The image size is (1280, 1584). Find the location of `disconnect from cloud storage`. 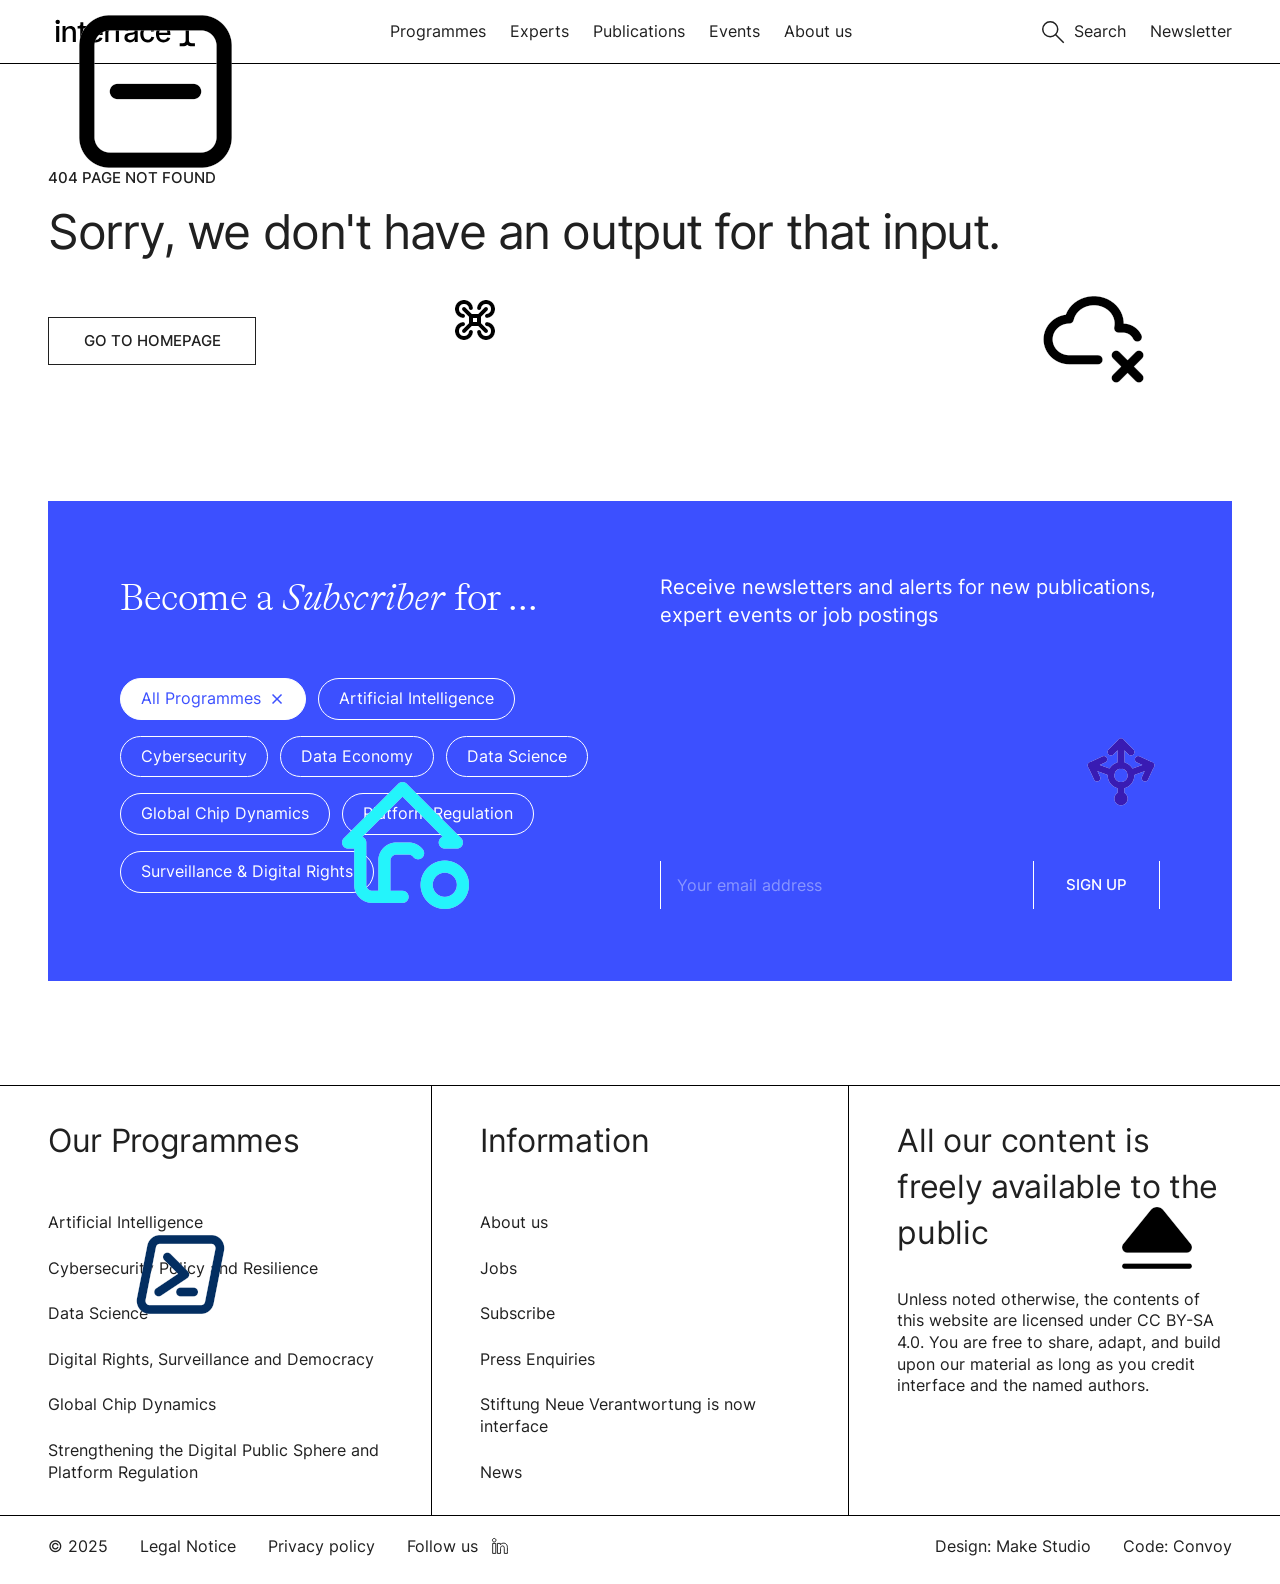

disconnect from cloud storage is located at coordinates (1093, 332).